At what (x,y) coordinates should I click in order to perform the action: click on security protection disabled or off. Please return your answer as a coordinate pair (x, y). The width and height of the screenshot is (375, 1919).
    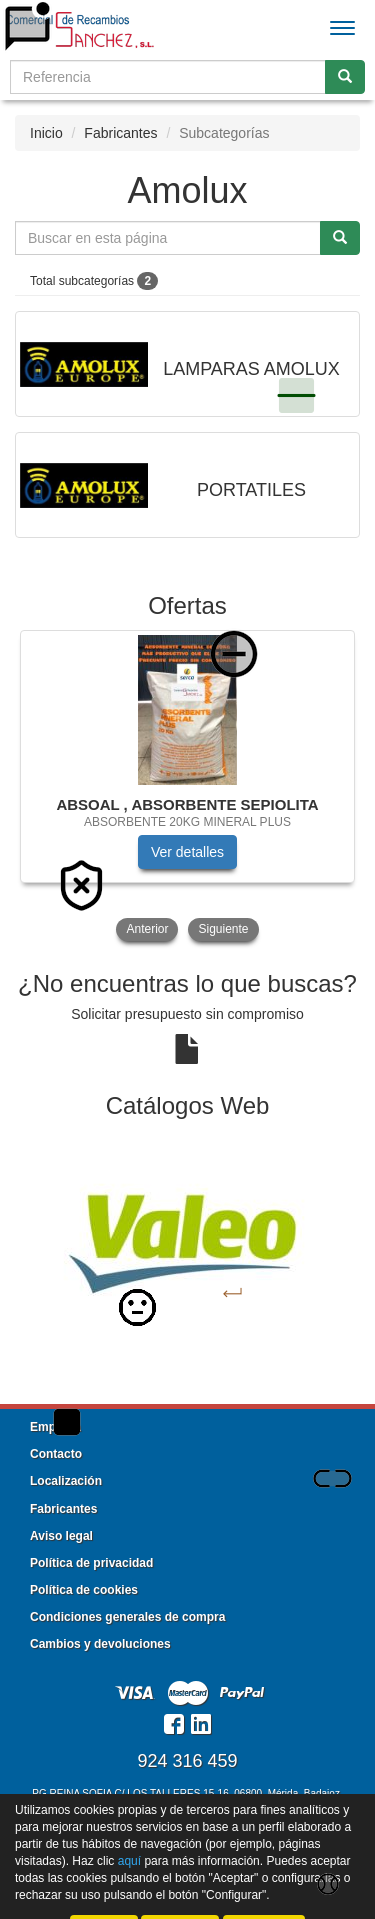
    Looking at the image, I should click on (81, 885).